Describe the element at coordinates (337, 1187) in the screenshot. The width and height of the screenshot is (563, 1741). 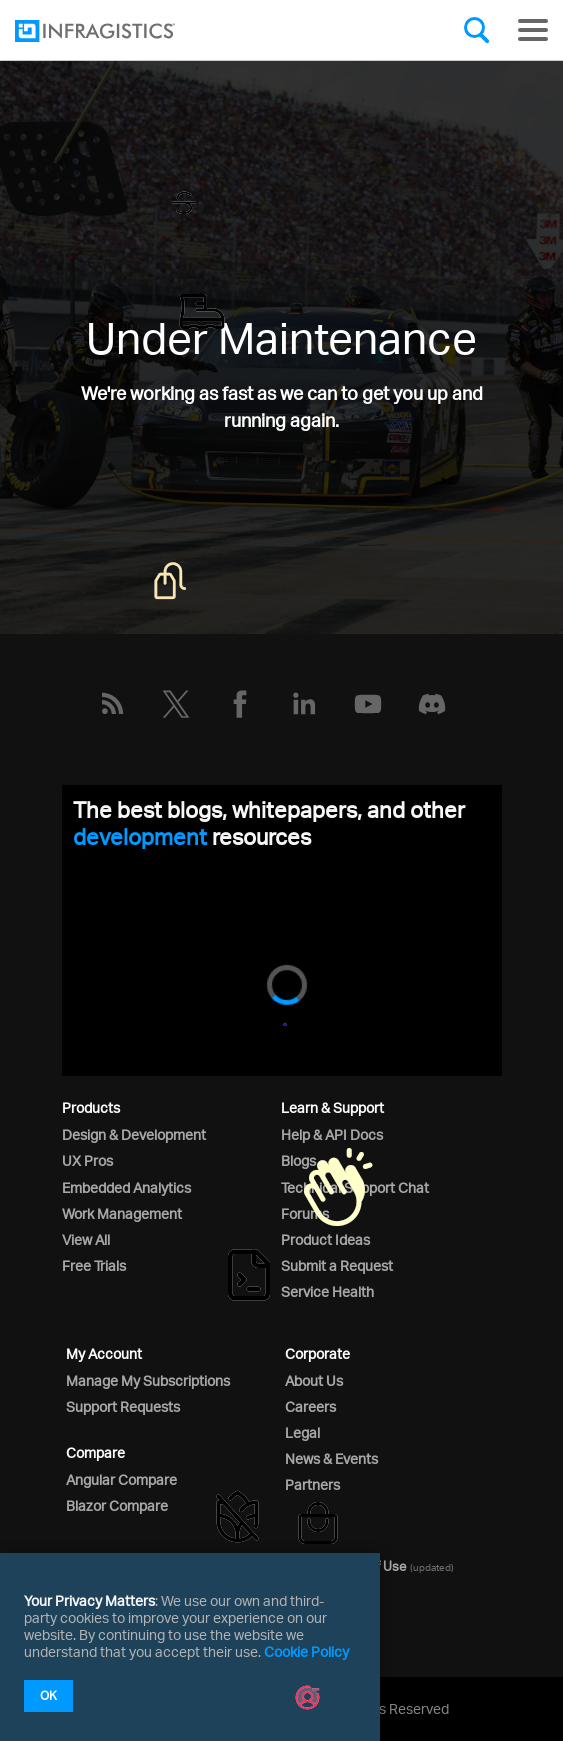
I see `applaud or react positively to content` at that location.